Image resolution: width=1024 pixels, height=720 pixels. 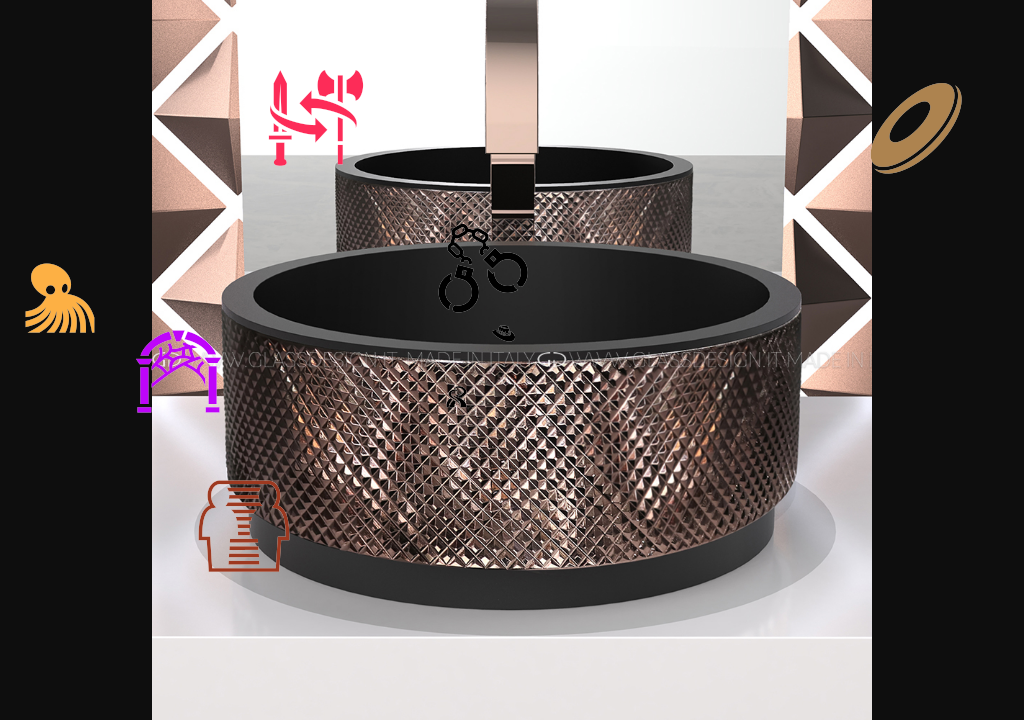 What do you see at coordinates (178, 371) in the screenshot?
I see `enter a dungeon or underground area` at bounding box center [178, 371].